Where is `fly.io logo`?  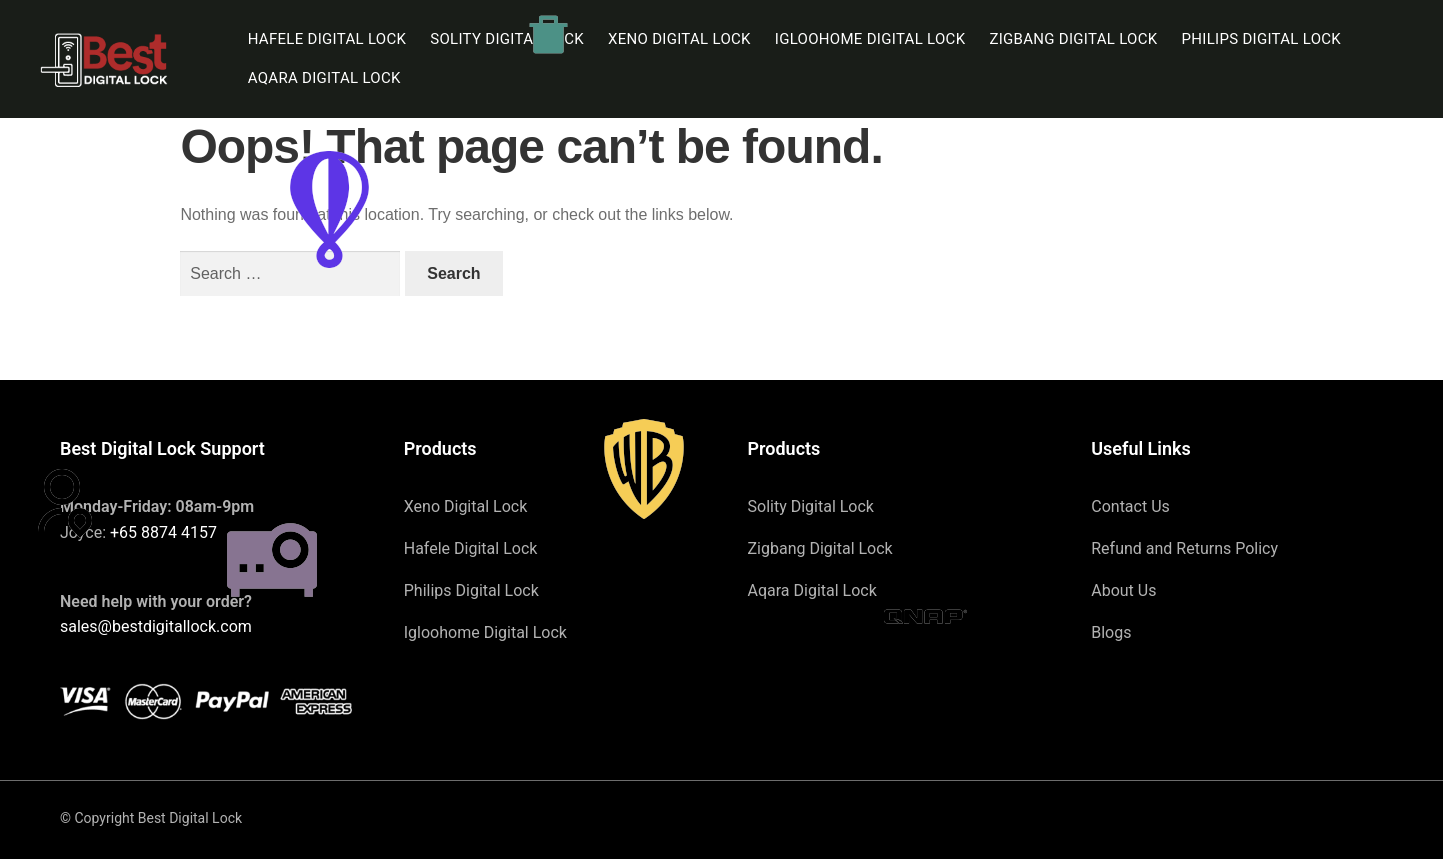 fly.io logo is located at coordinates (329, 209).